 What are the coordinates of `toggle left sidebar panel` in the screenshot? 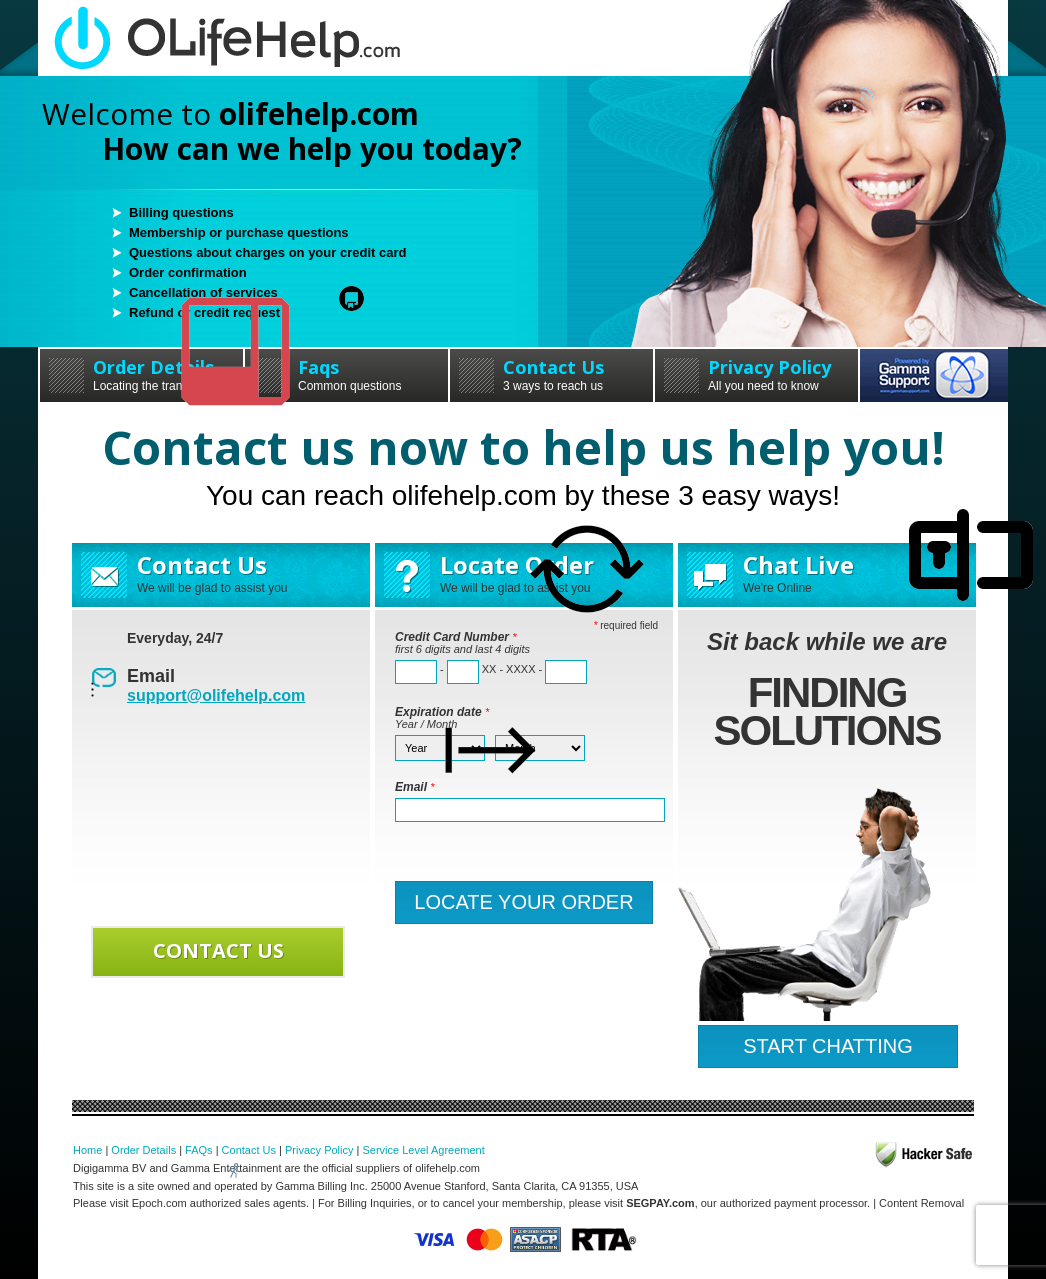 It's located at (235, 351).